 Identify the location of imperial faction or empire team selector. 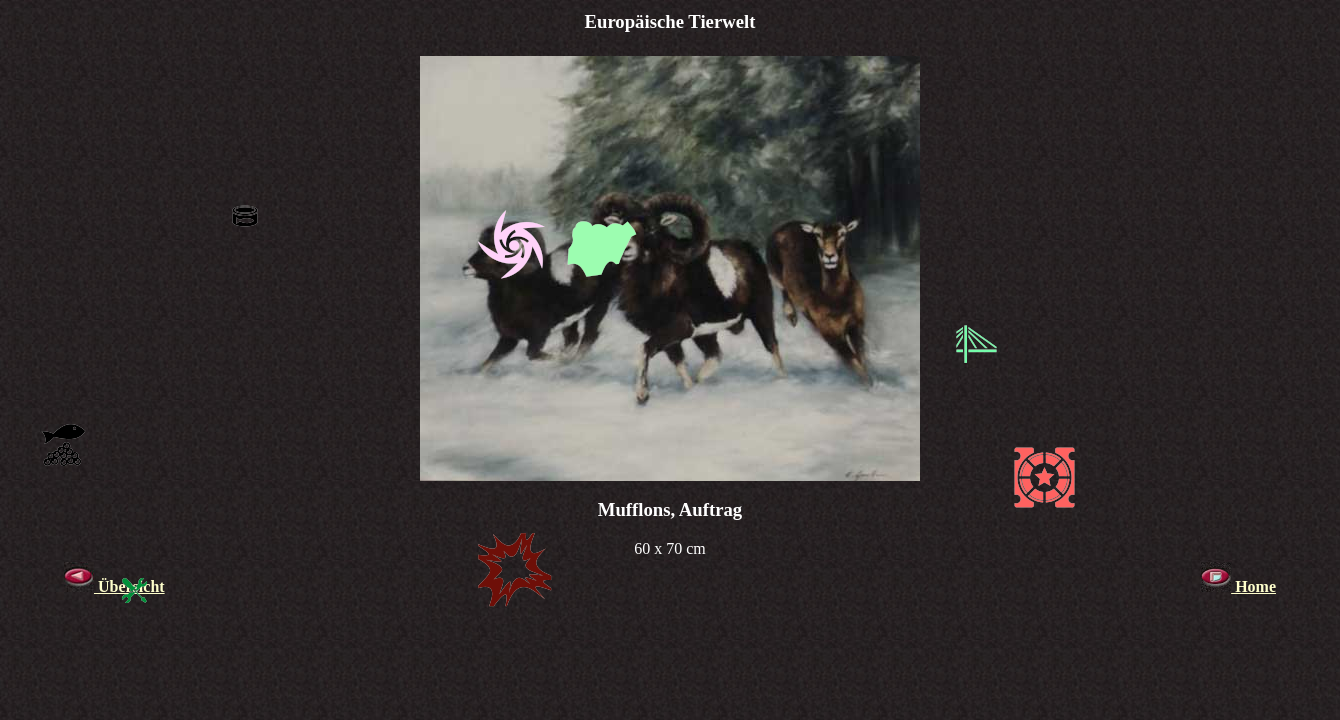
(1044, 477).